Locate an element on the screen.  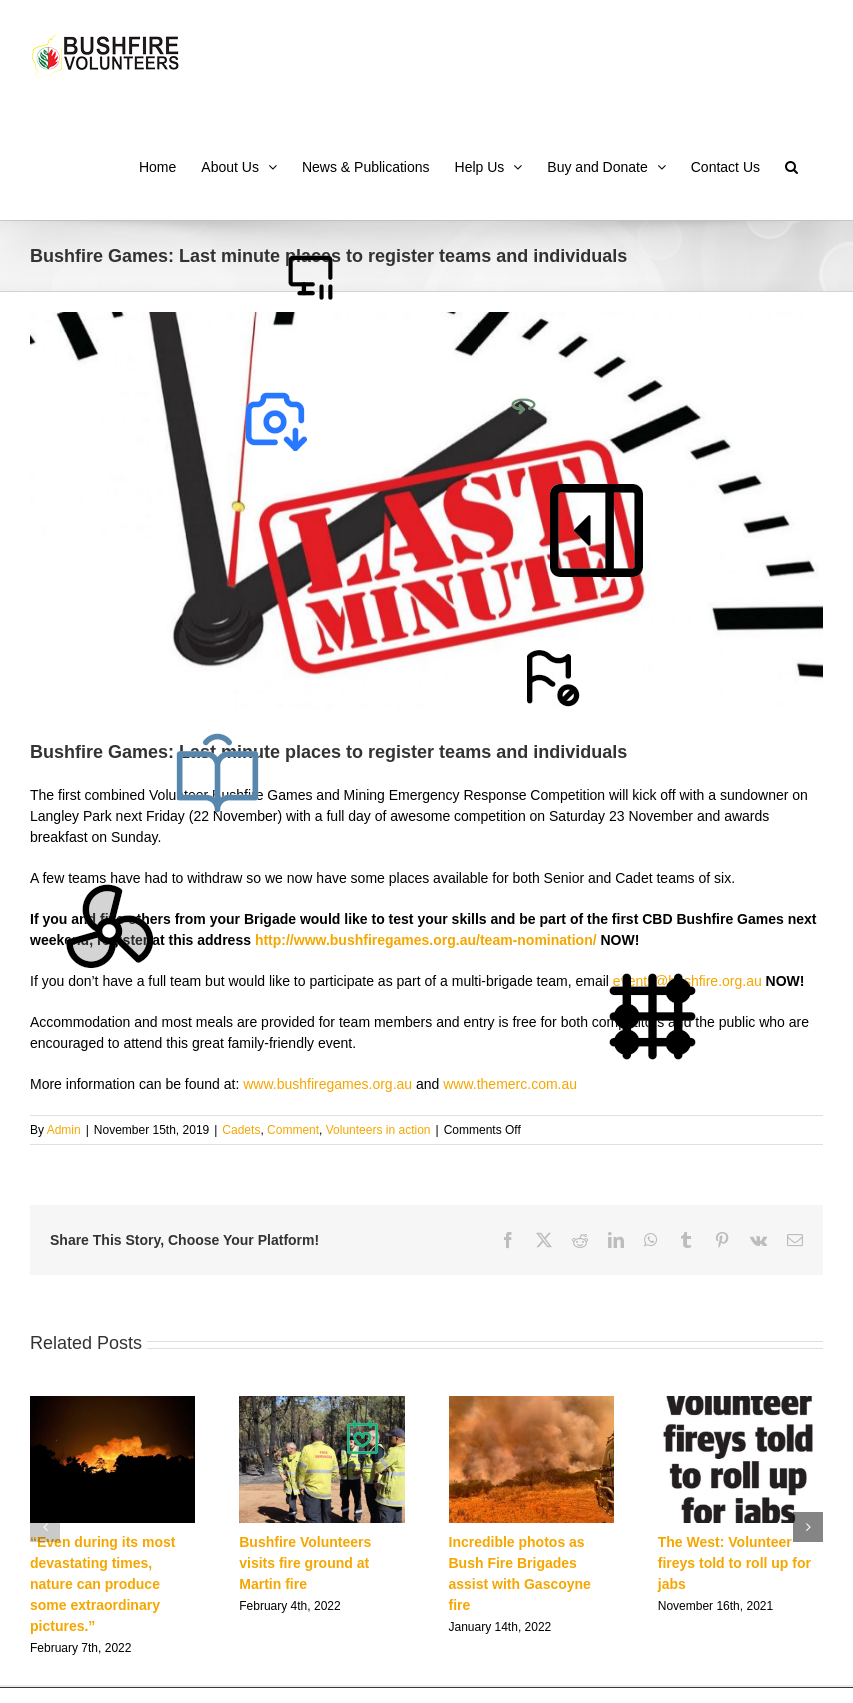
view favorite or loved events is located at coordinates (362, 1438).